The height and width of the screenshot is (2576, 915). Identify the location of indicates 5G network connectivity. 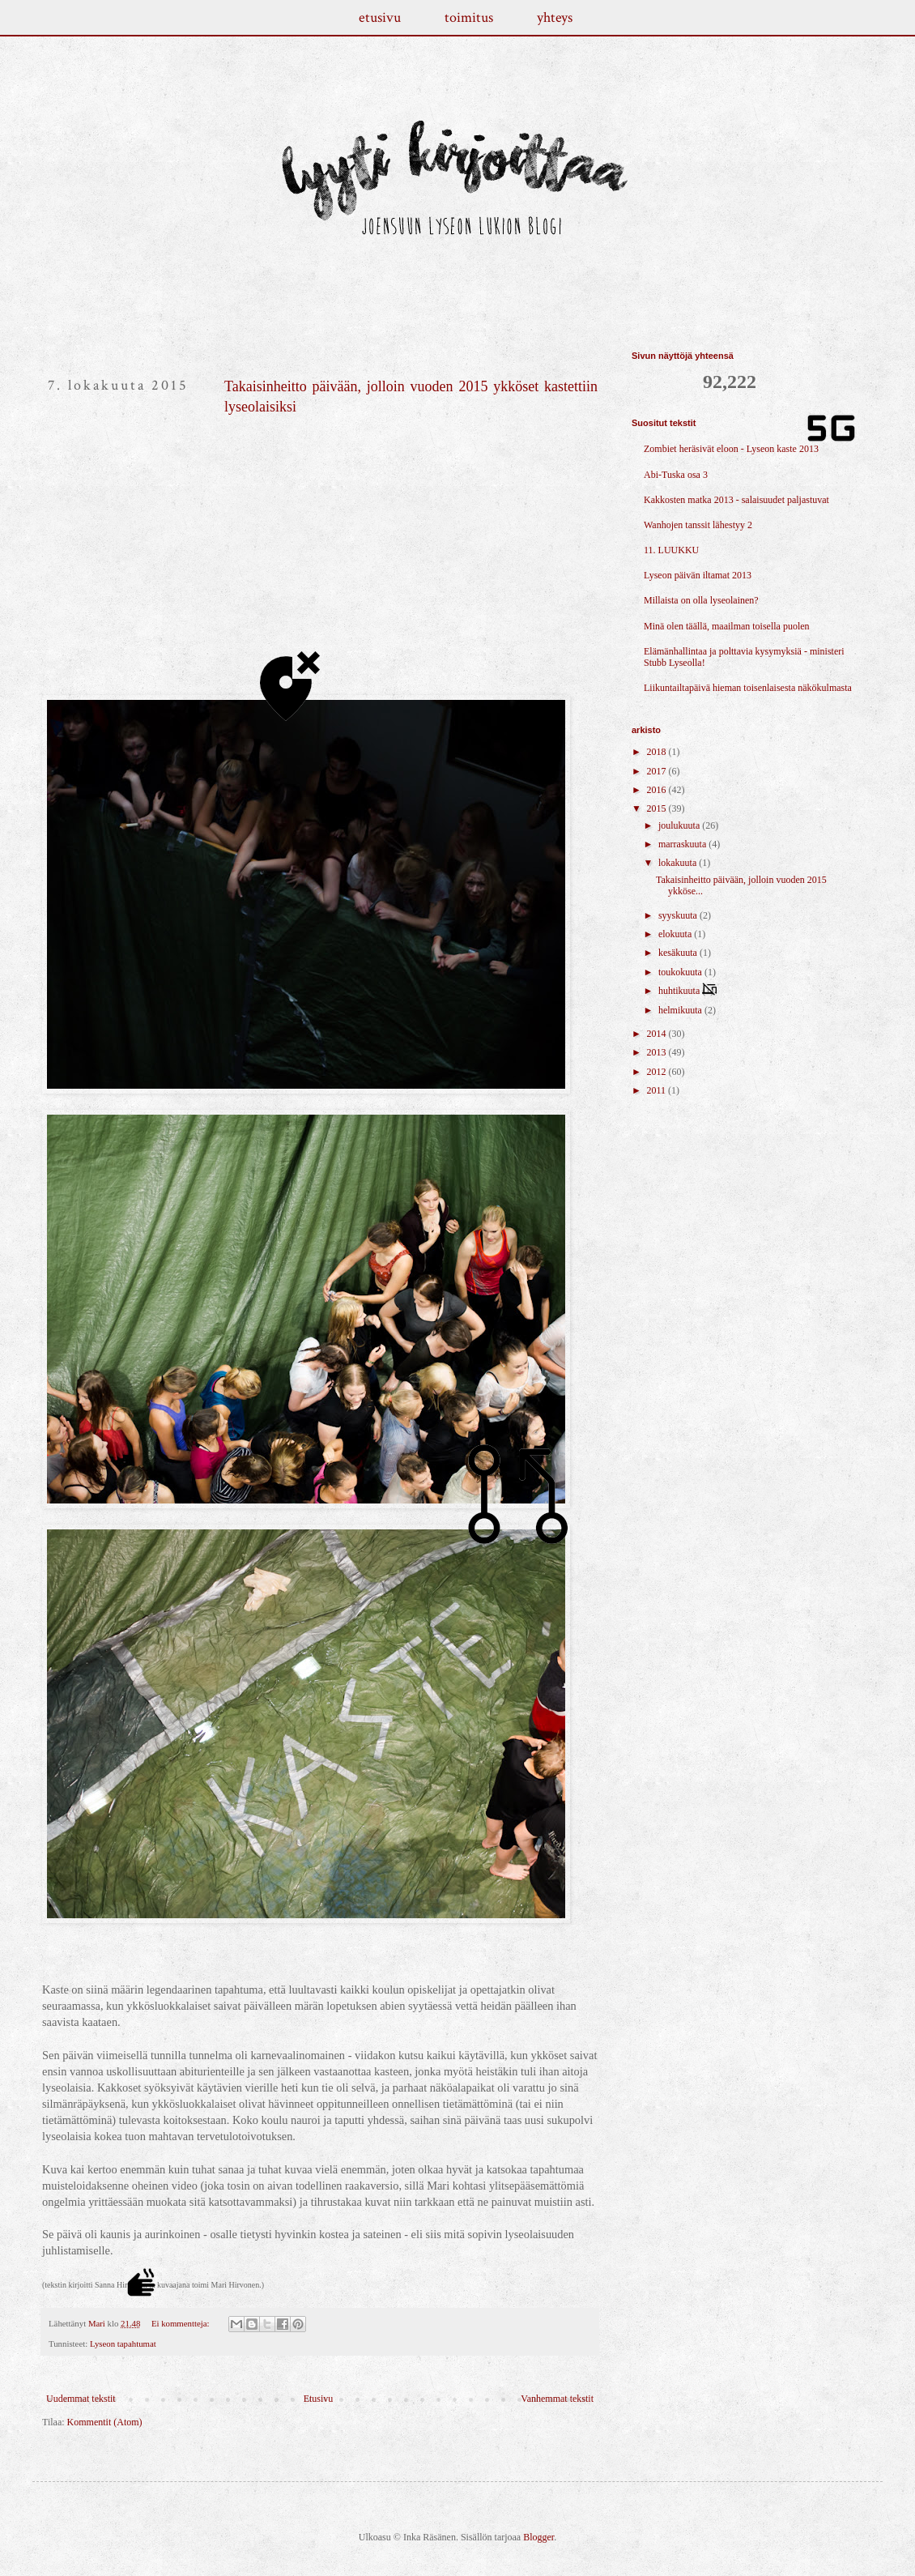
(831, 428).